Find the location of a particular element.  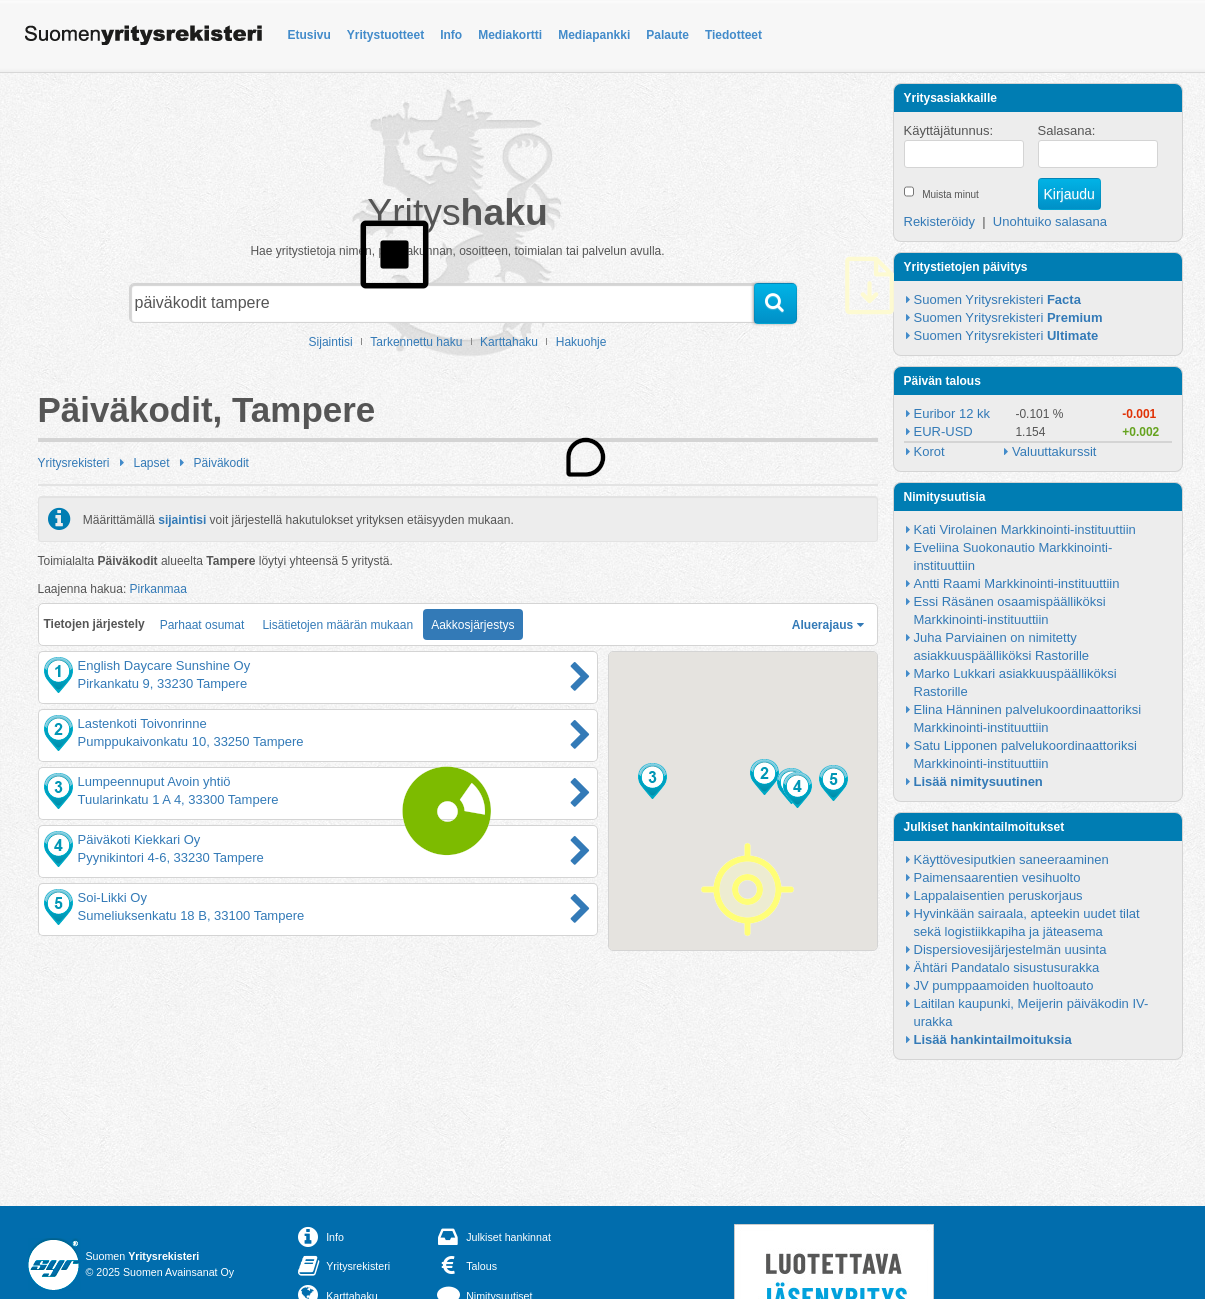

stop or halt media playback is located at coordinates (394, 254).